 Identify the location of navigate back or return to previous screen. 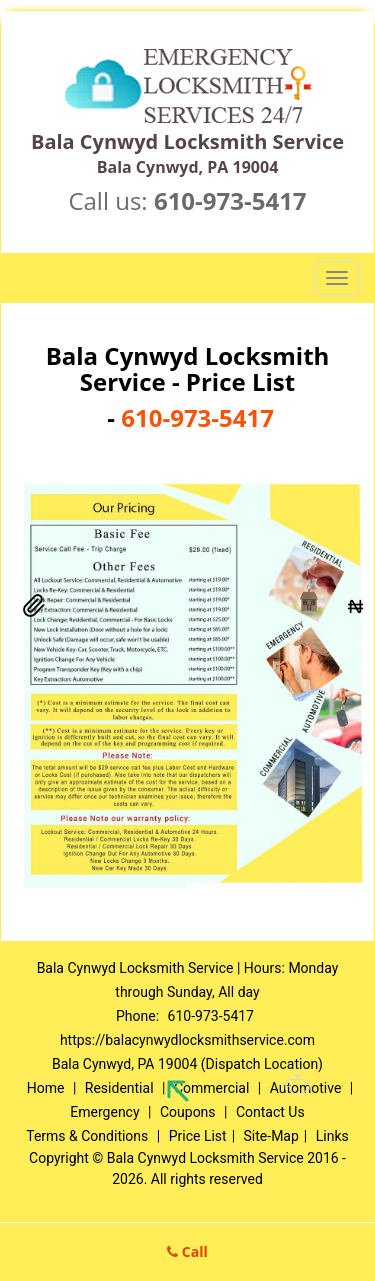
(178, 1091).